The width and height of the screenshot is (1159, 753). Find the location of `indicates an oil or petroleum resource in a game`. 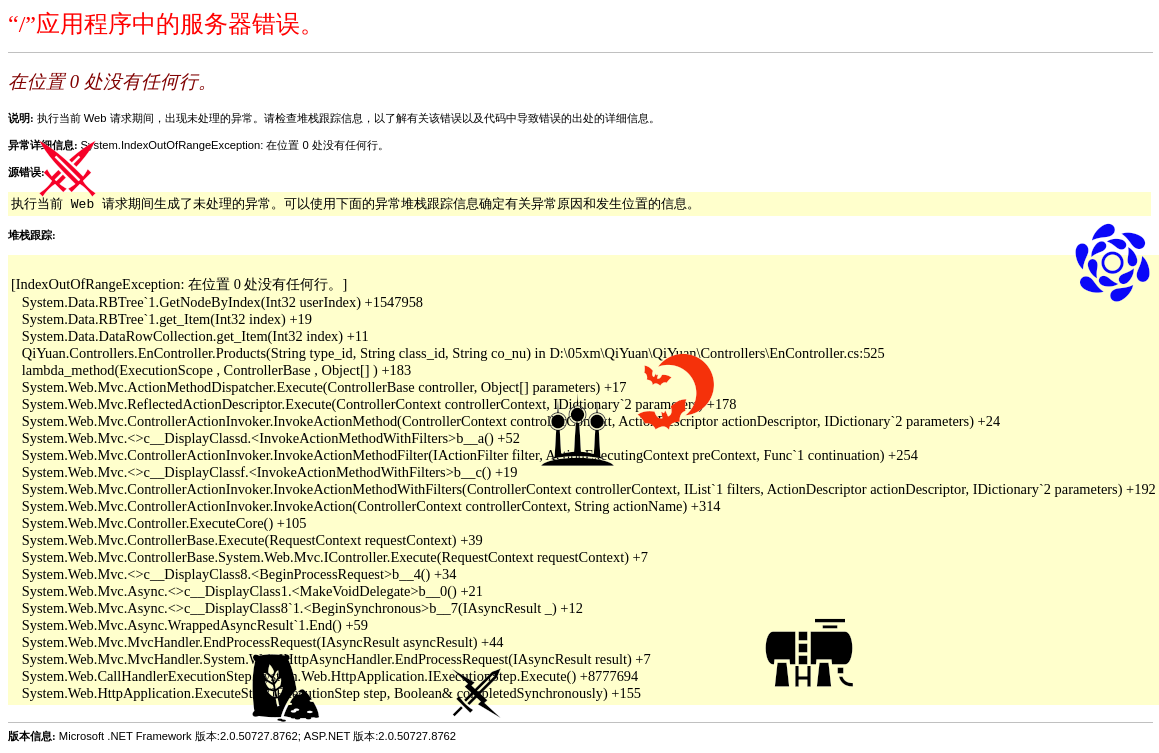

indicates an oil or petroleum resource in a game is located at coordinates (1112, 262).